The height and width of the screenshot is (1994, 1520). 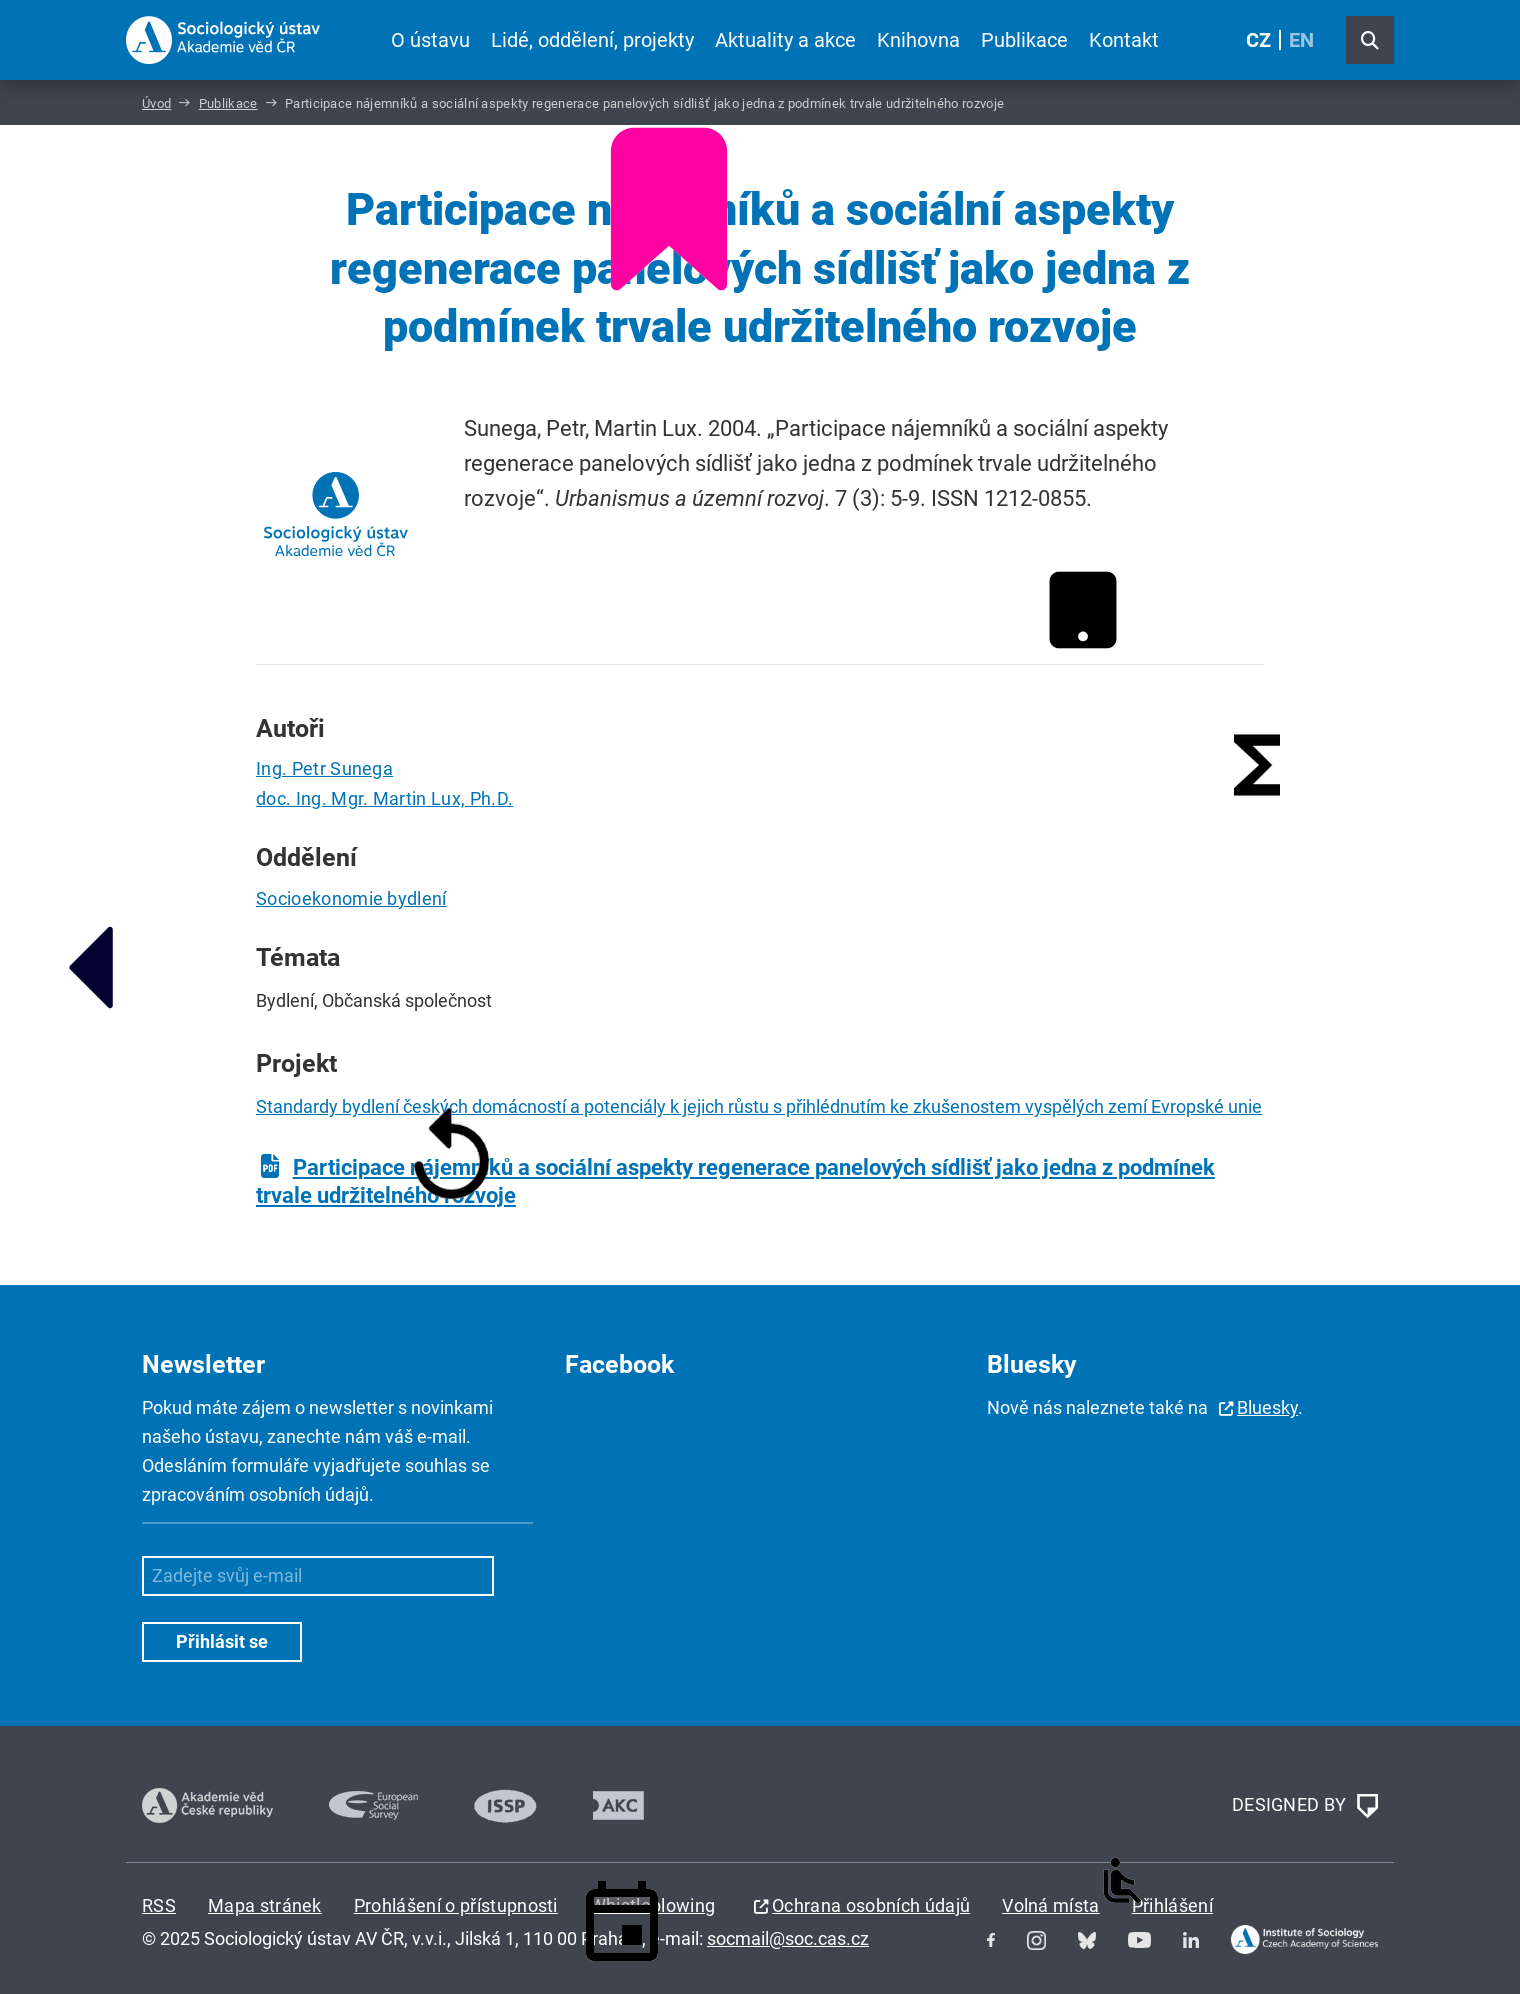 What do you see at coordinates (1083, 610) in the screenshot?
I see `tablet device with home button` at bounding box center [1083, 610].